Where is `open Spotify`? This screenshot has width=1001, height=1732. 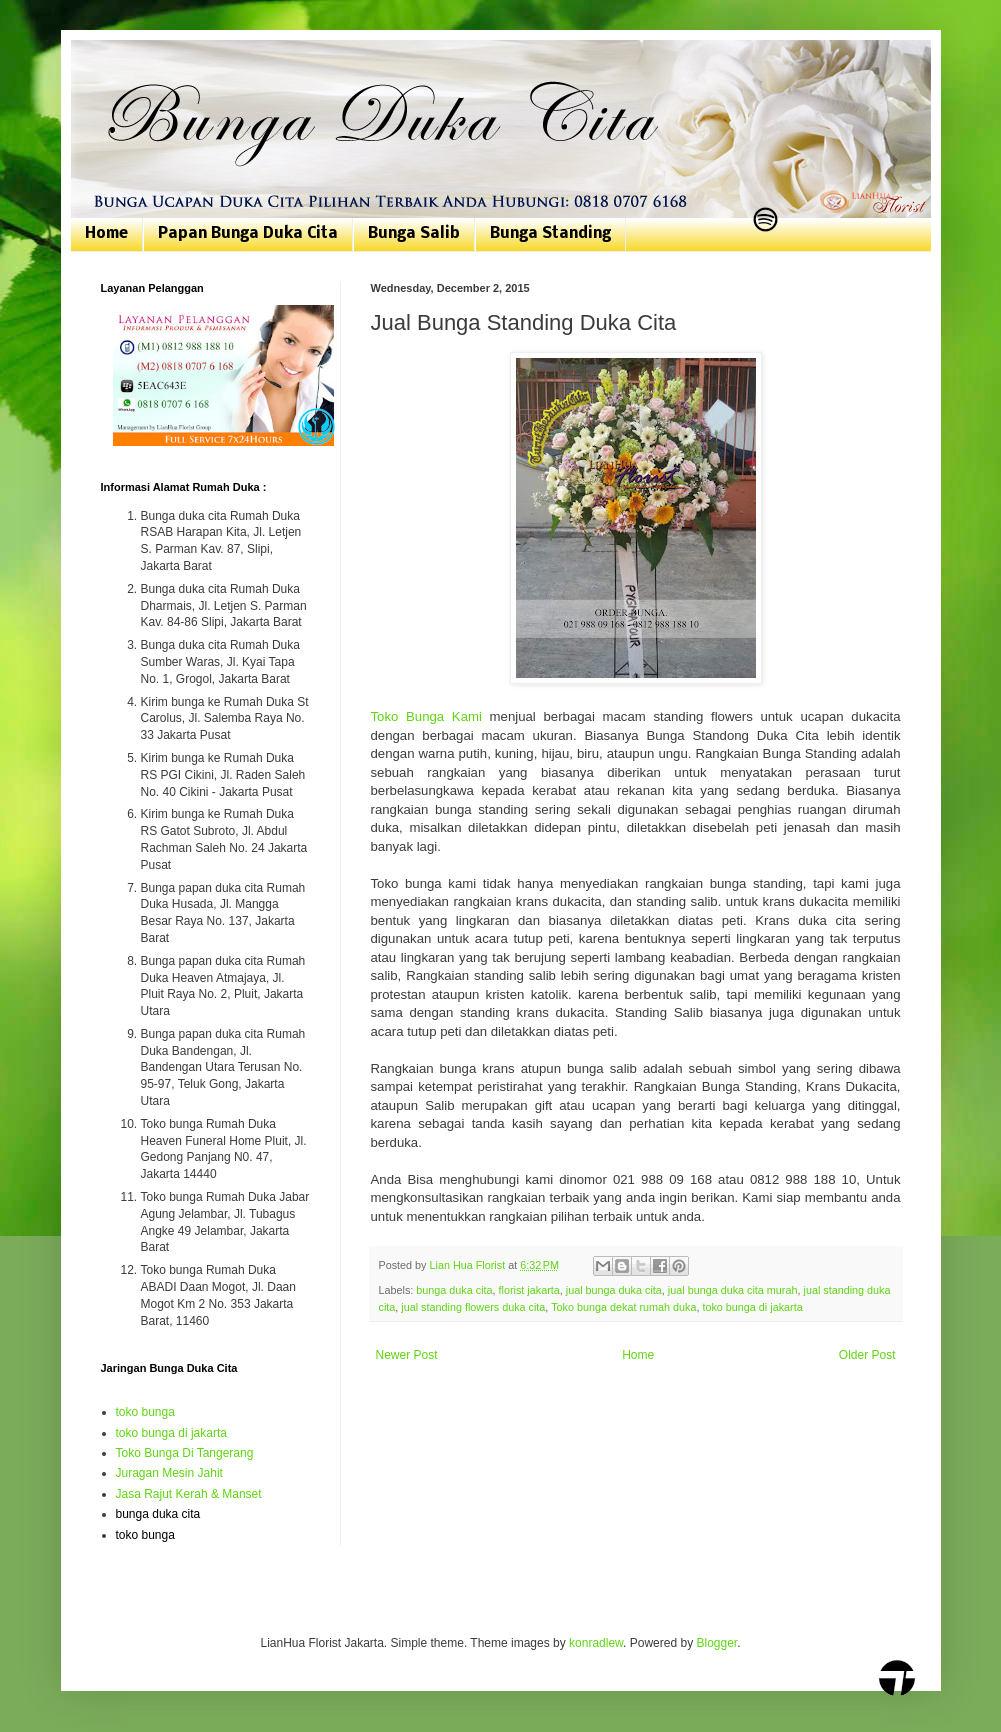
open Spotify is located at coordinates (765, 219).